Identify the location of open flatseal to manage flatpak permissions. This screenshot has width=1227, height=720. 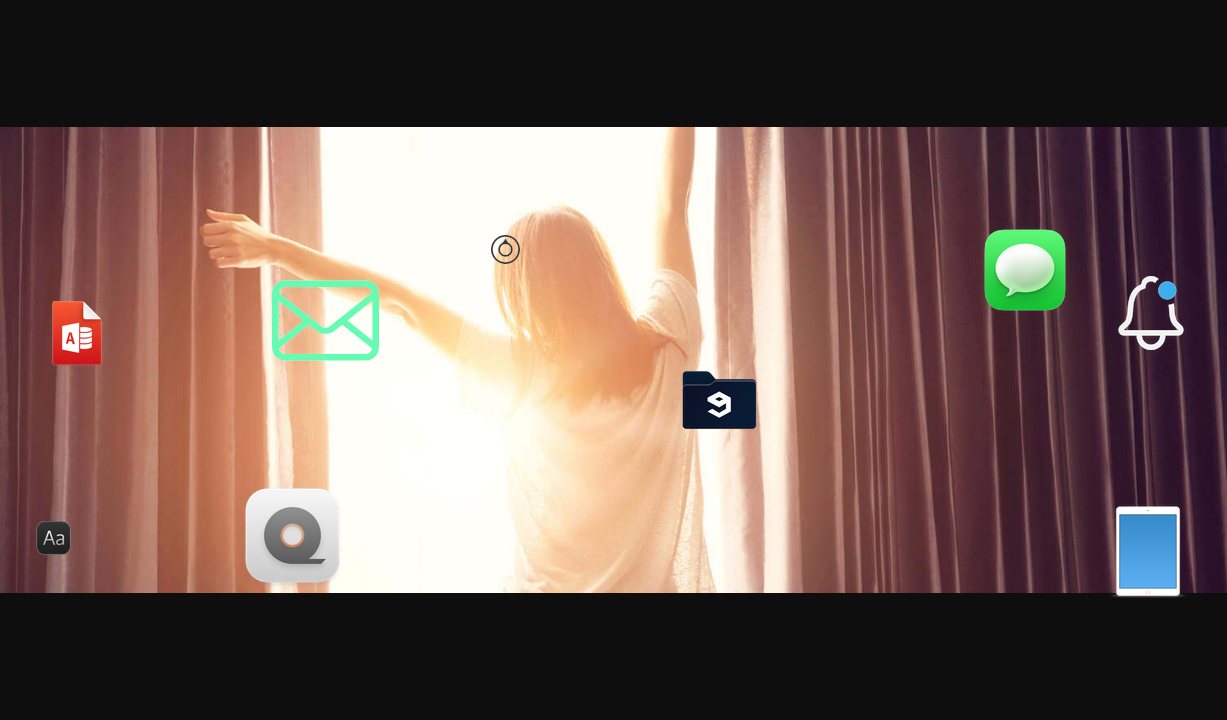
(292, 535).